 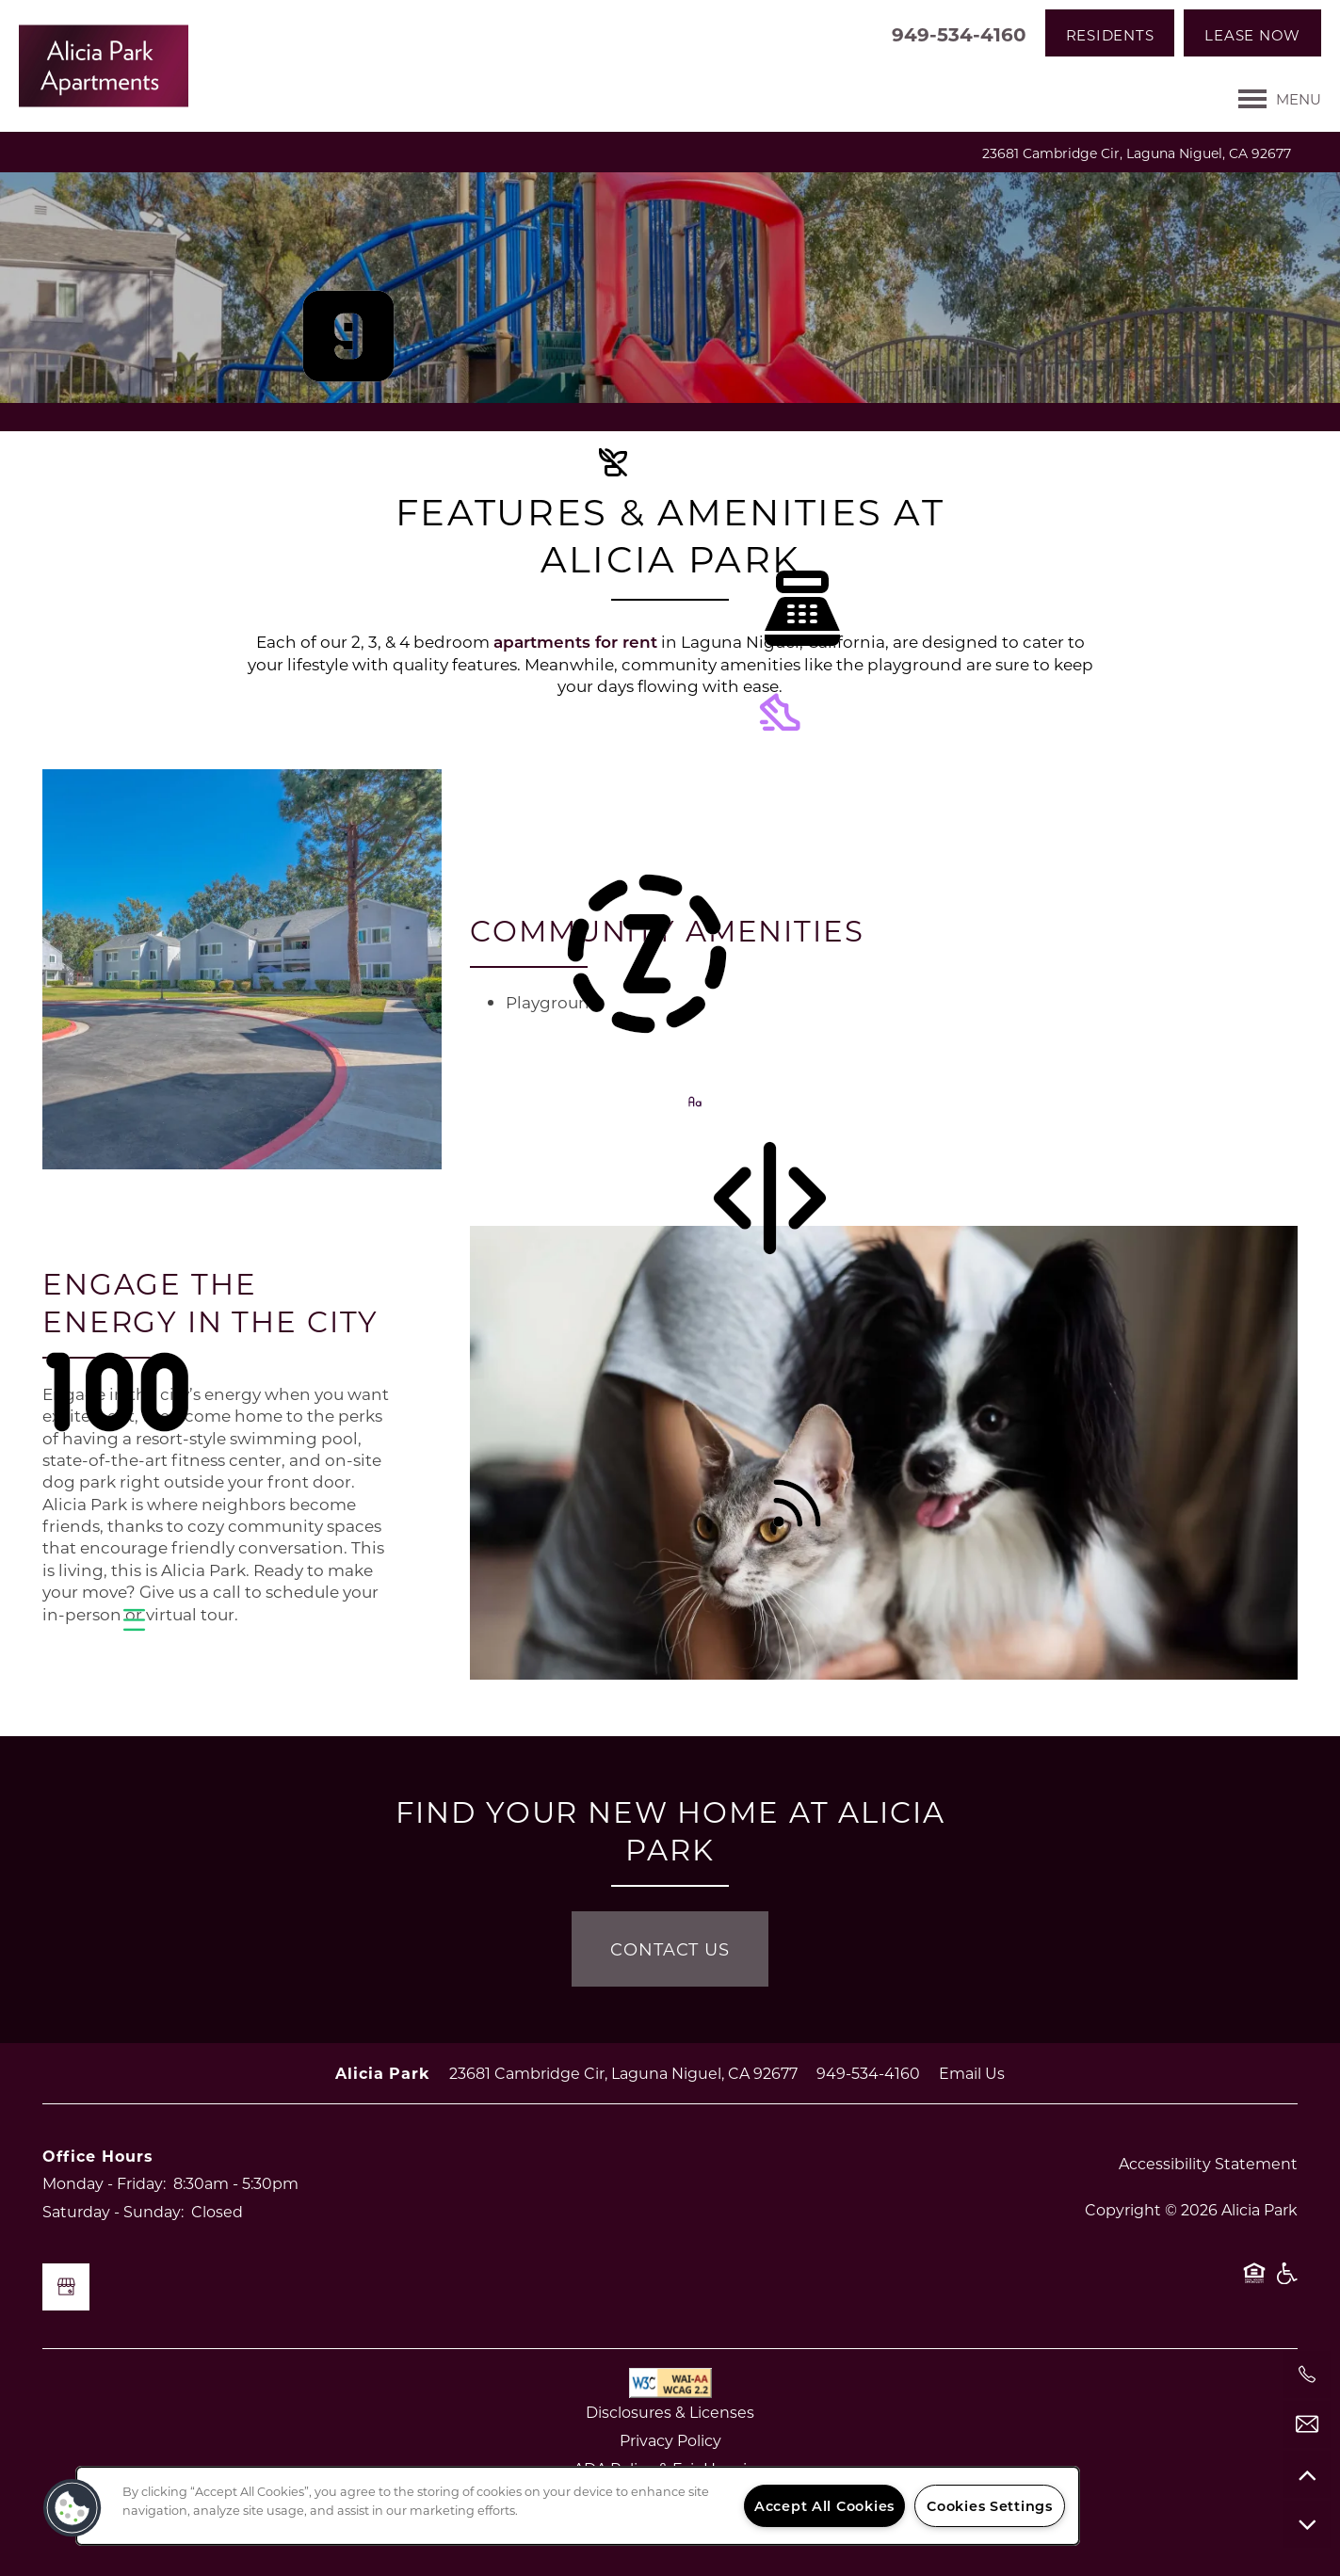 What do you see at coordinates (134, 1619) in the screenshot?
I see `toggle medium density view for list items` at bounding box center [134, 1619].